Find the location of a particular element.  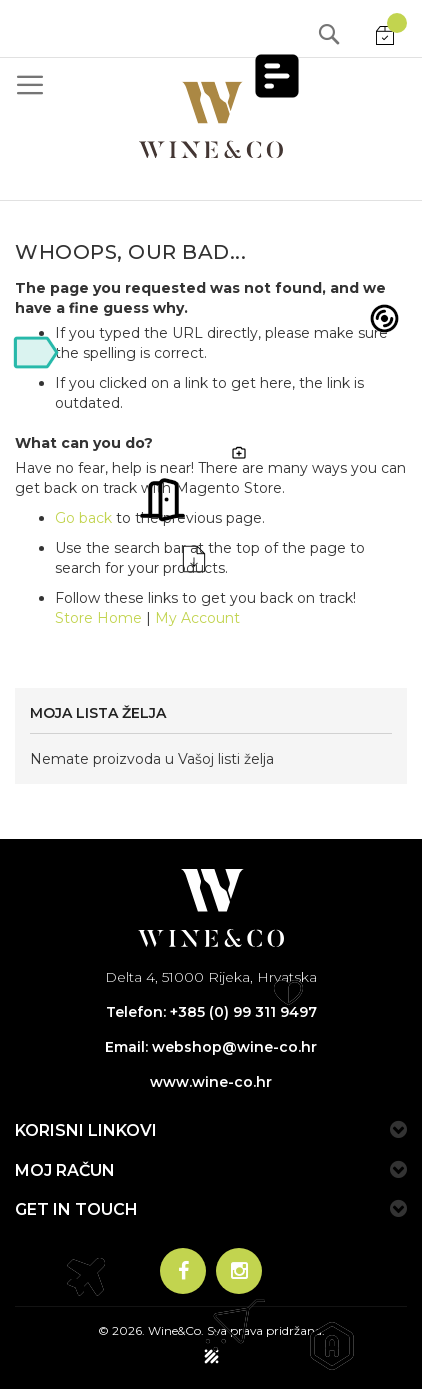

select option A in a multi-choice interface is located at coordinates (332, 1346).